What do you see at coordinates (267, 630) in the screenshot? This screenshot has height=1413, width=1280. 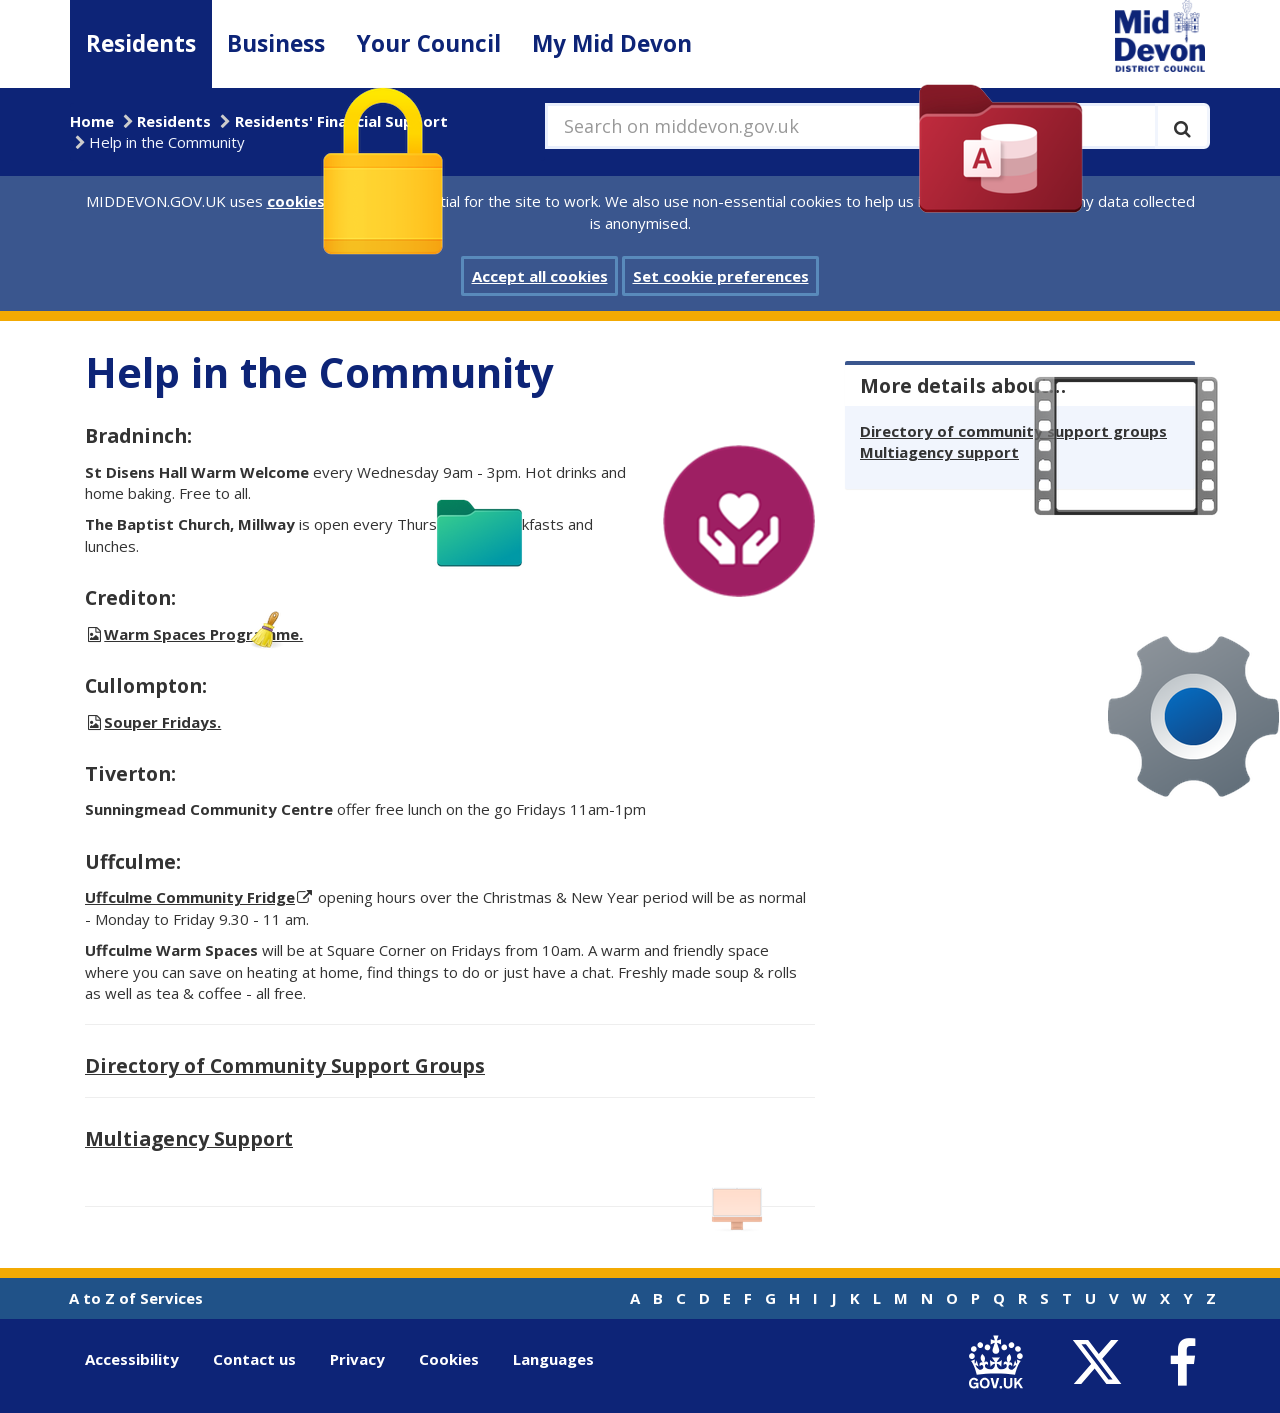 I see `clear all items or entries` at bounding box center [267, 630].